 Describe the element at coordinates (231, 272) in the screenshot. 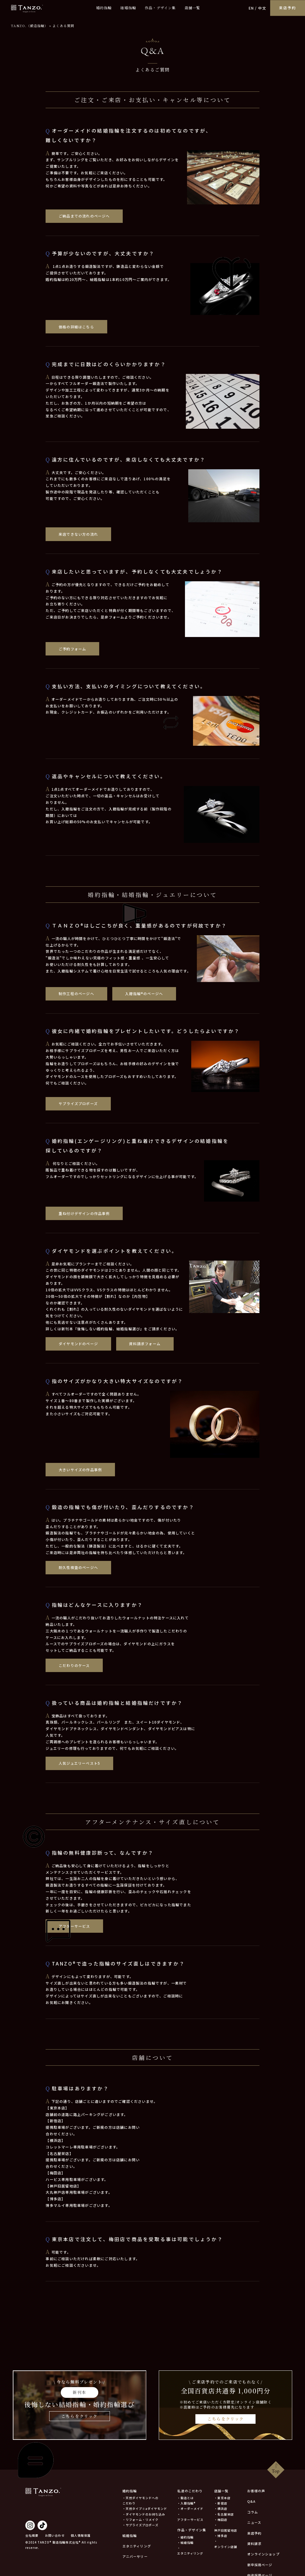

I see `indicates partial like or favorite status` at that location.